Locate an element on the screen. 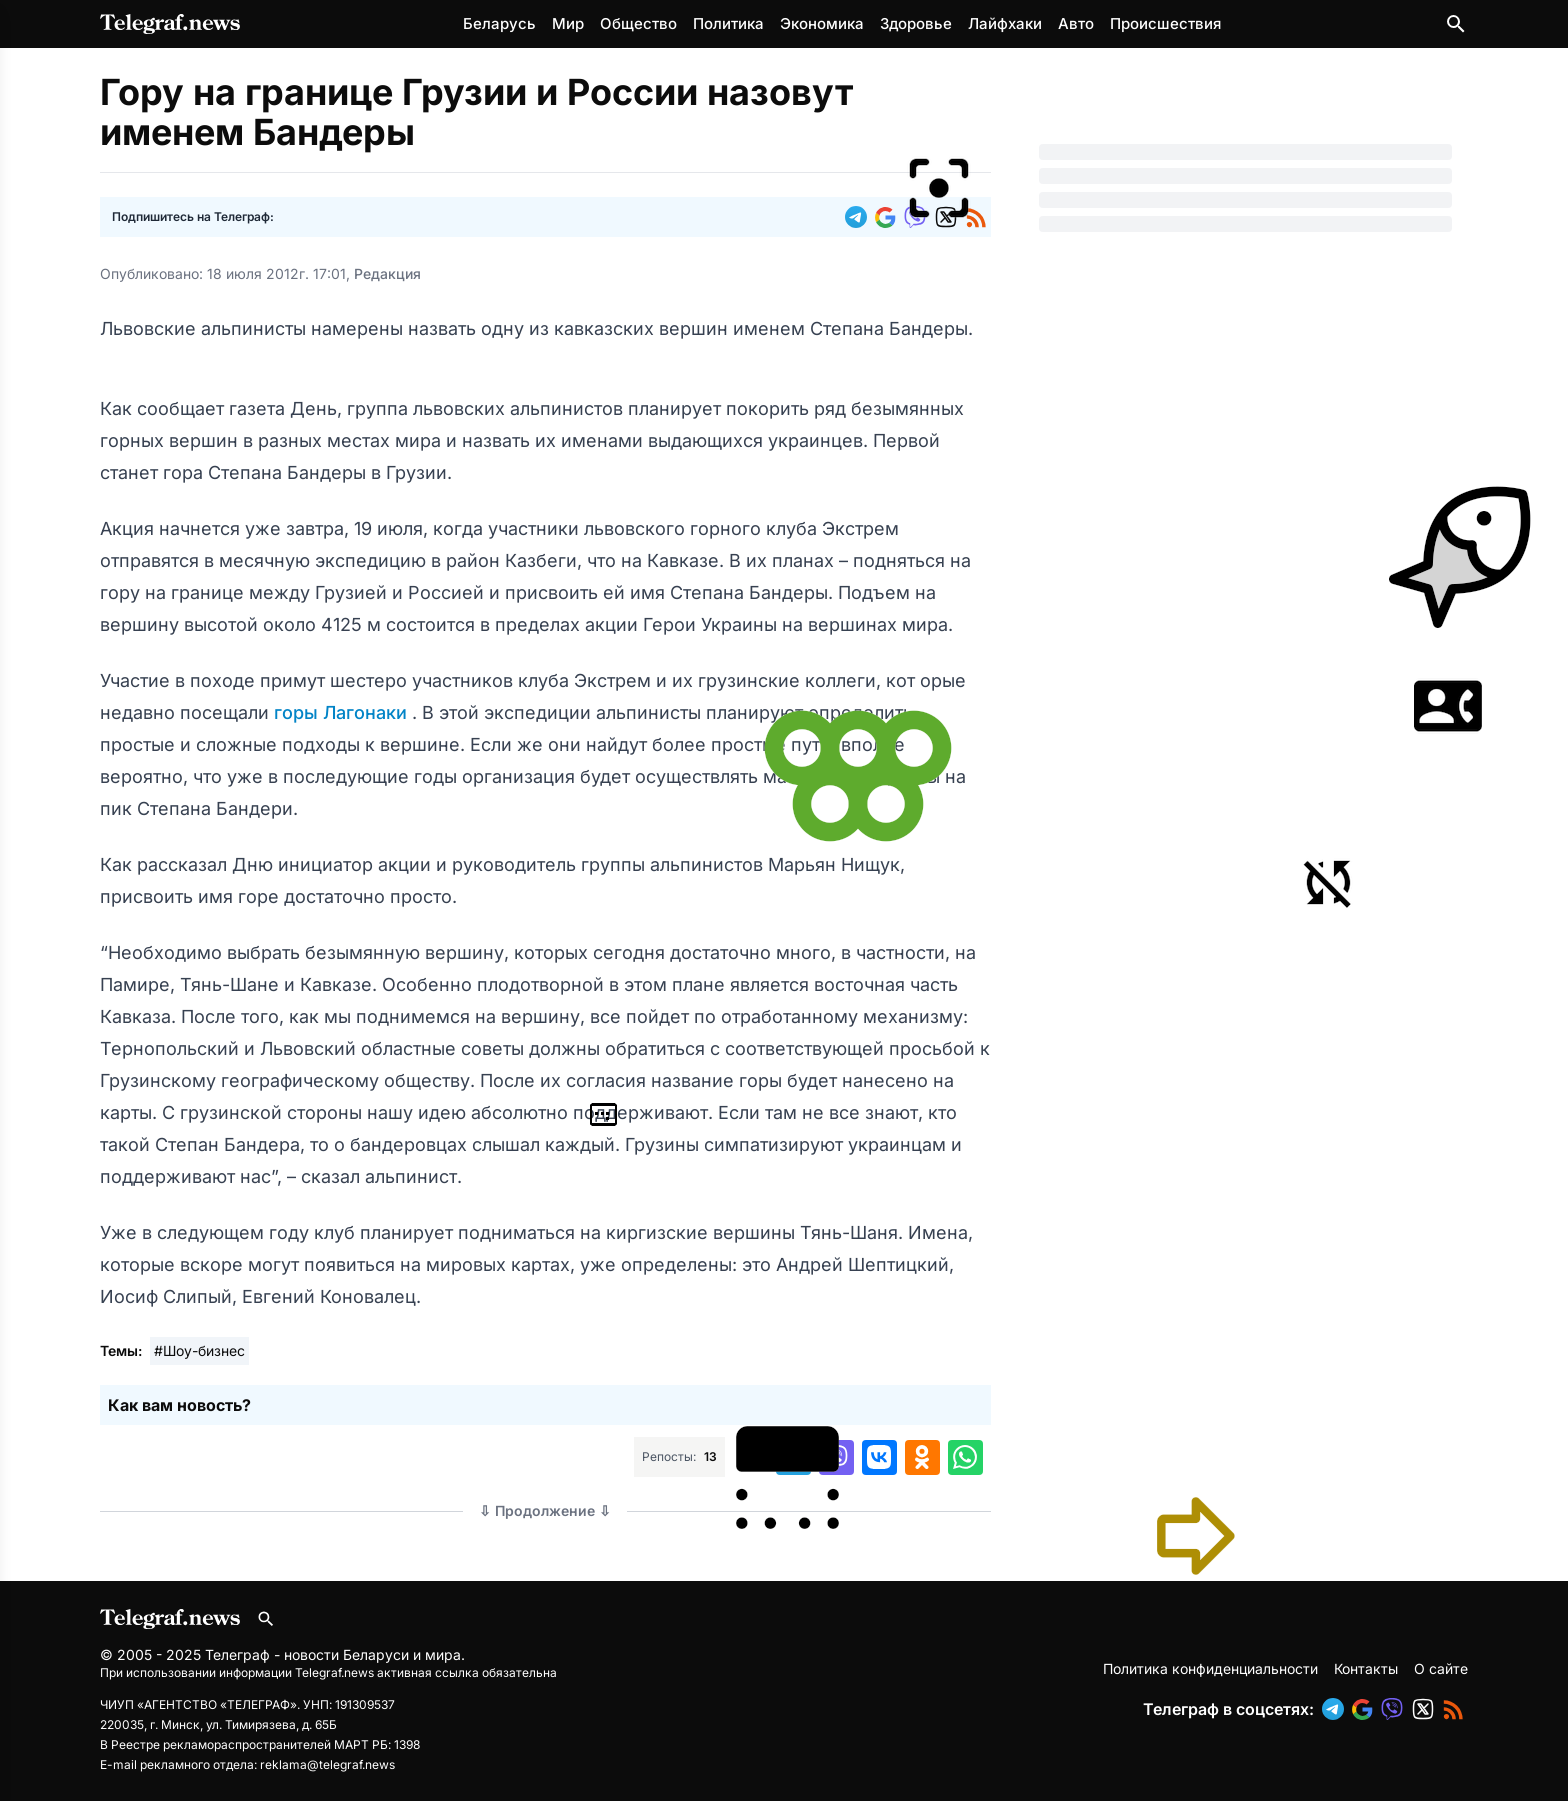 The width and height of the screenshot is (1568, 1801). browse seafood or fish-related content is located at coordinates (1467, 550).